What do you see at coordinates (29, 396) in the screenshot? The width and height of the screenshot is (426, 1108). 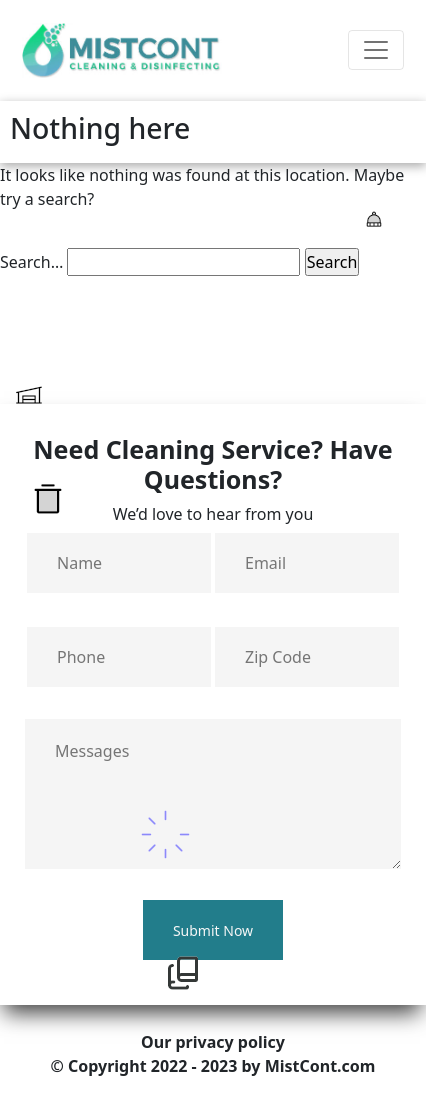 I see `access warehouse or storage inventory` at bounding box center [29, 396].